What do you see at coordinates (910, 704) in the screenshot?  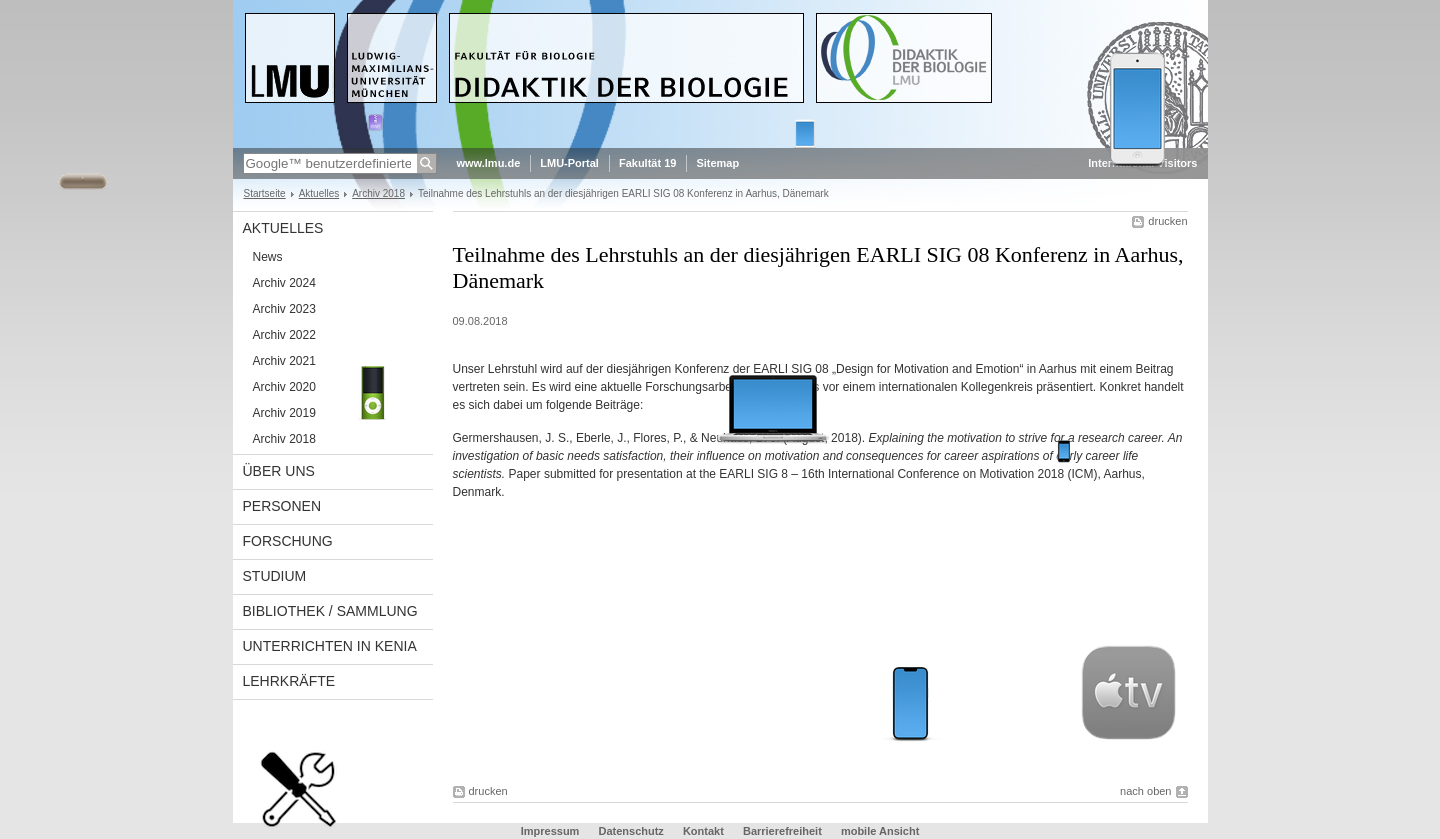 I see `iPhone 13 Pro device icon` at bounding box center [910, 704].